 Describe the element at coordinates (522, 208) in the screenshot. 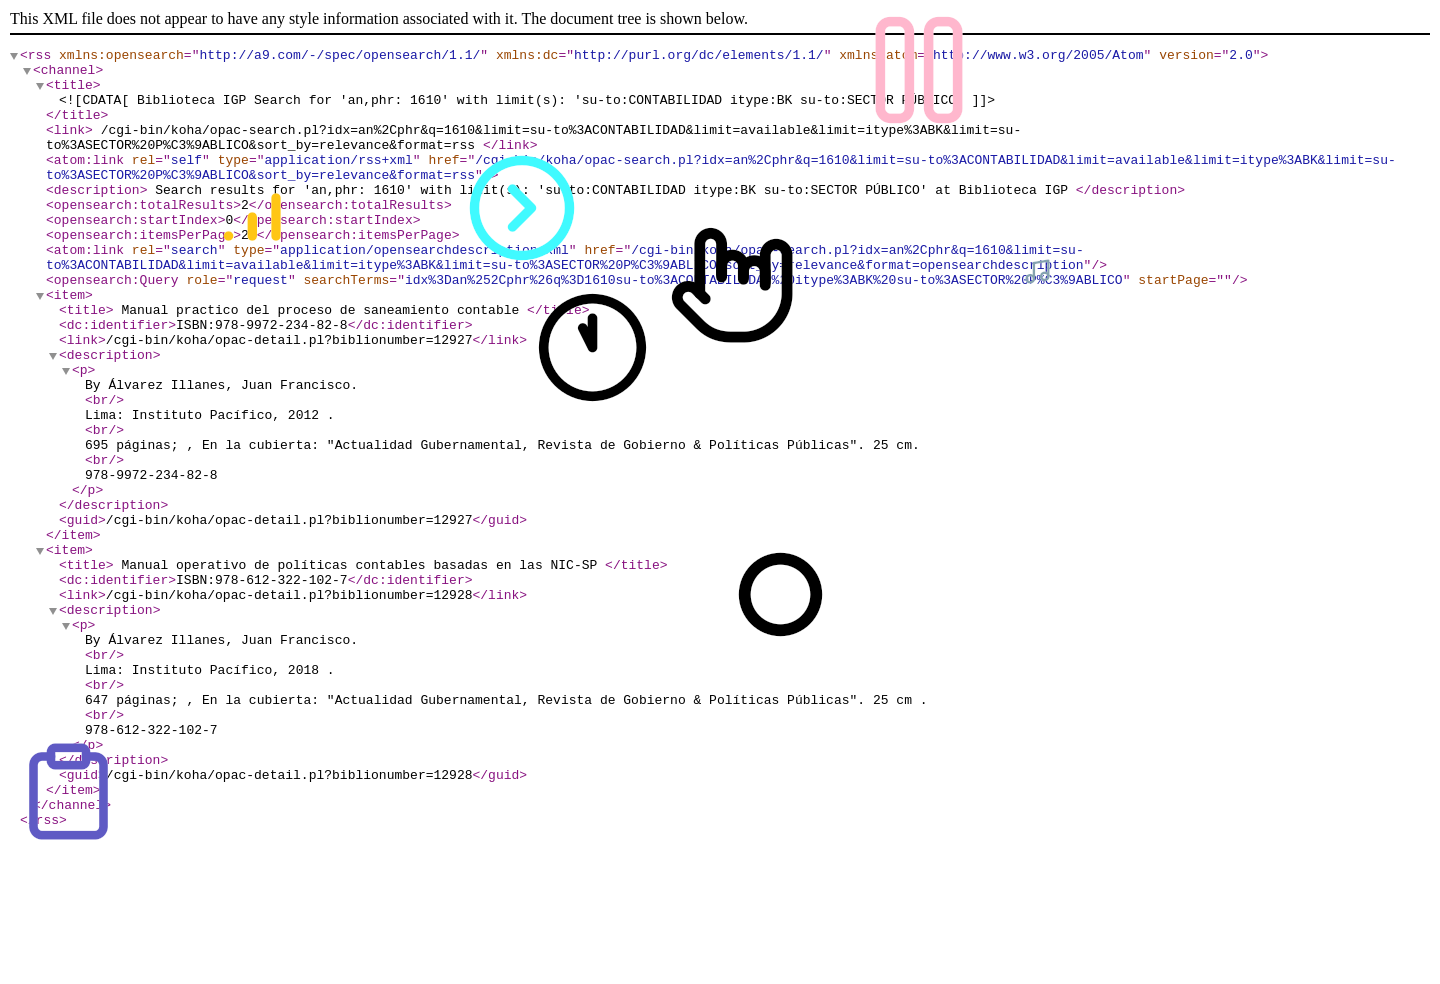

I see `go to next item or page` at that location.